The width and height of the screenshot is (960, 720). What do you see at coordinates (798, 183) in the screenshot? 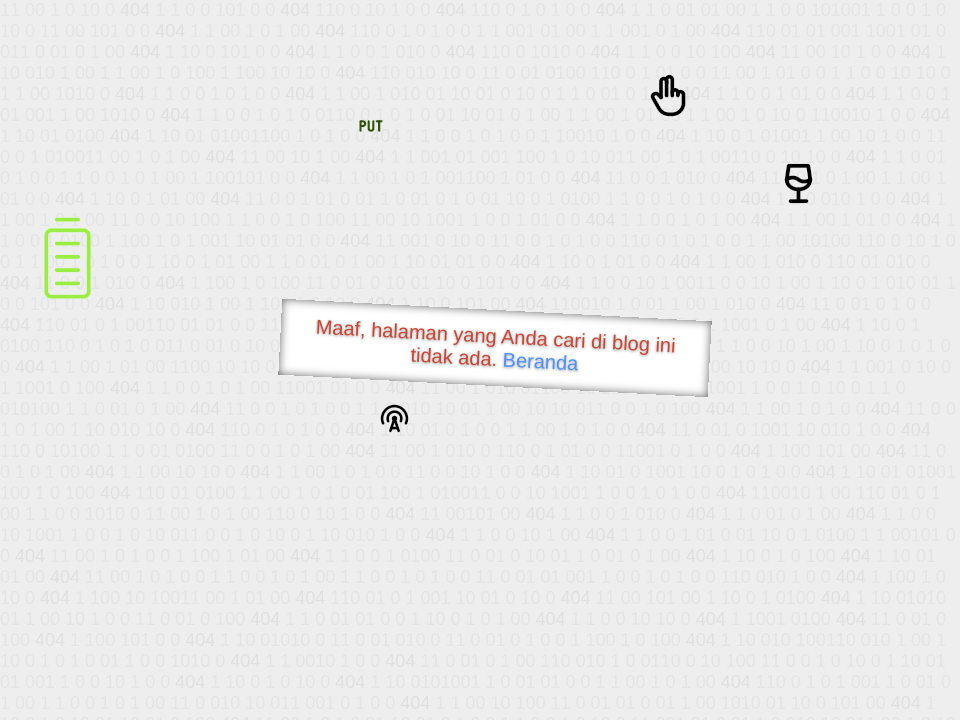
I see `indicates drink or beverage option` at bounding box center [798, 183].